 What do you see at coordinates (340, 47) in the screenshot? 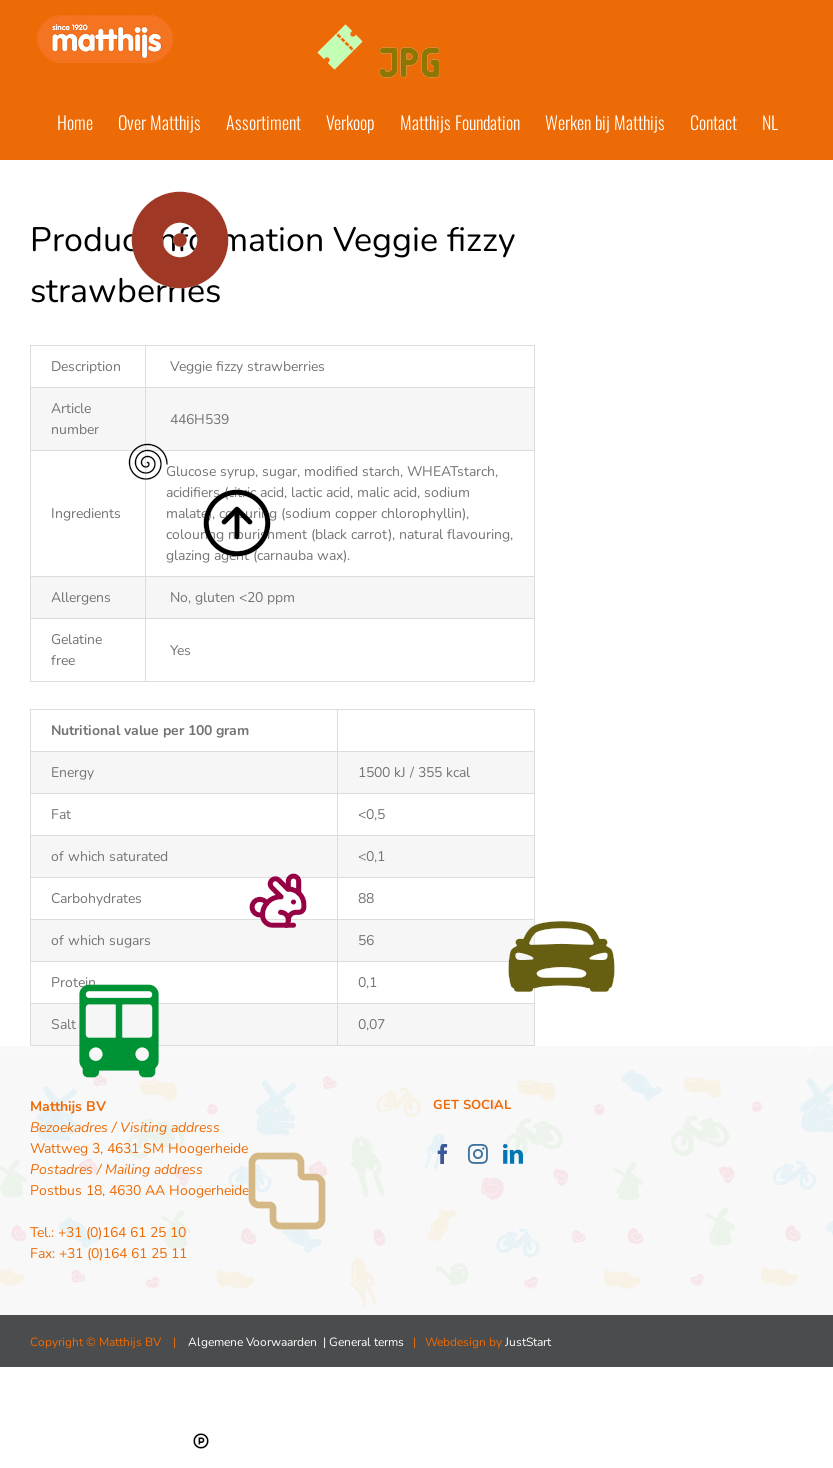
I see `view your tickets or passes` at bounding box center [340, 47].